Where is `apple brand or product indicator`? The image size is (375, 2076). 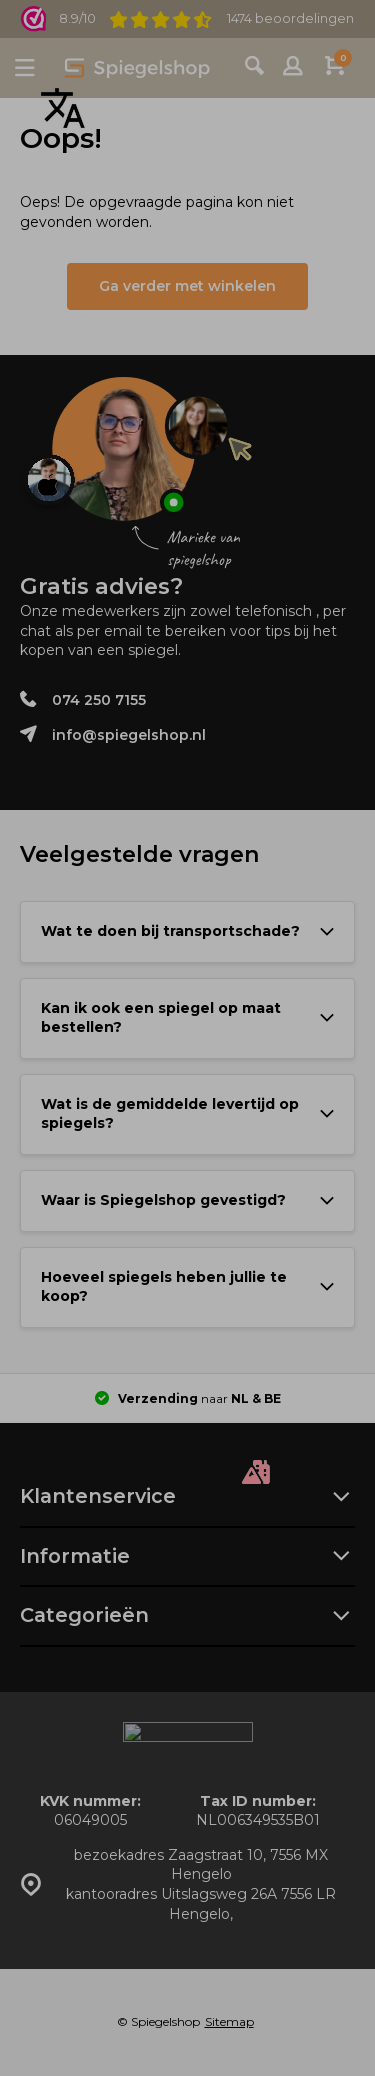 apple brand or product indicator is located at coordinates (48, 486).